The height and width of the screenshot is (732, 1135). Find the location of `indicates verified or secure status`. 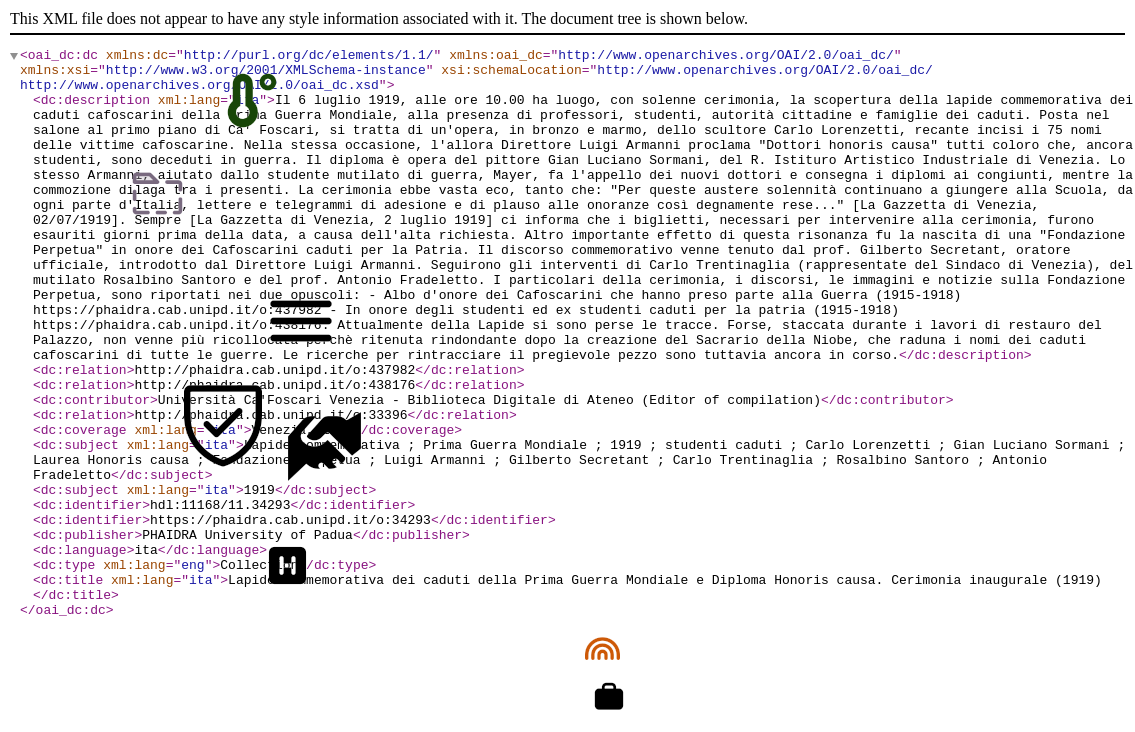

indicates verified or secure status is located at coordinates (223, 421).